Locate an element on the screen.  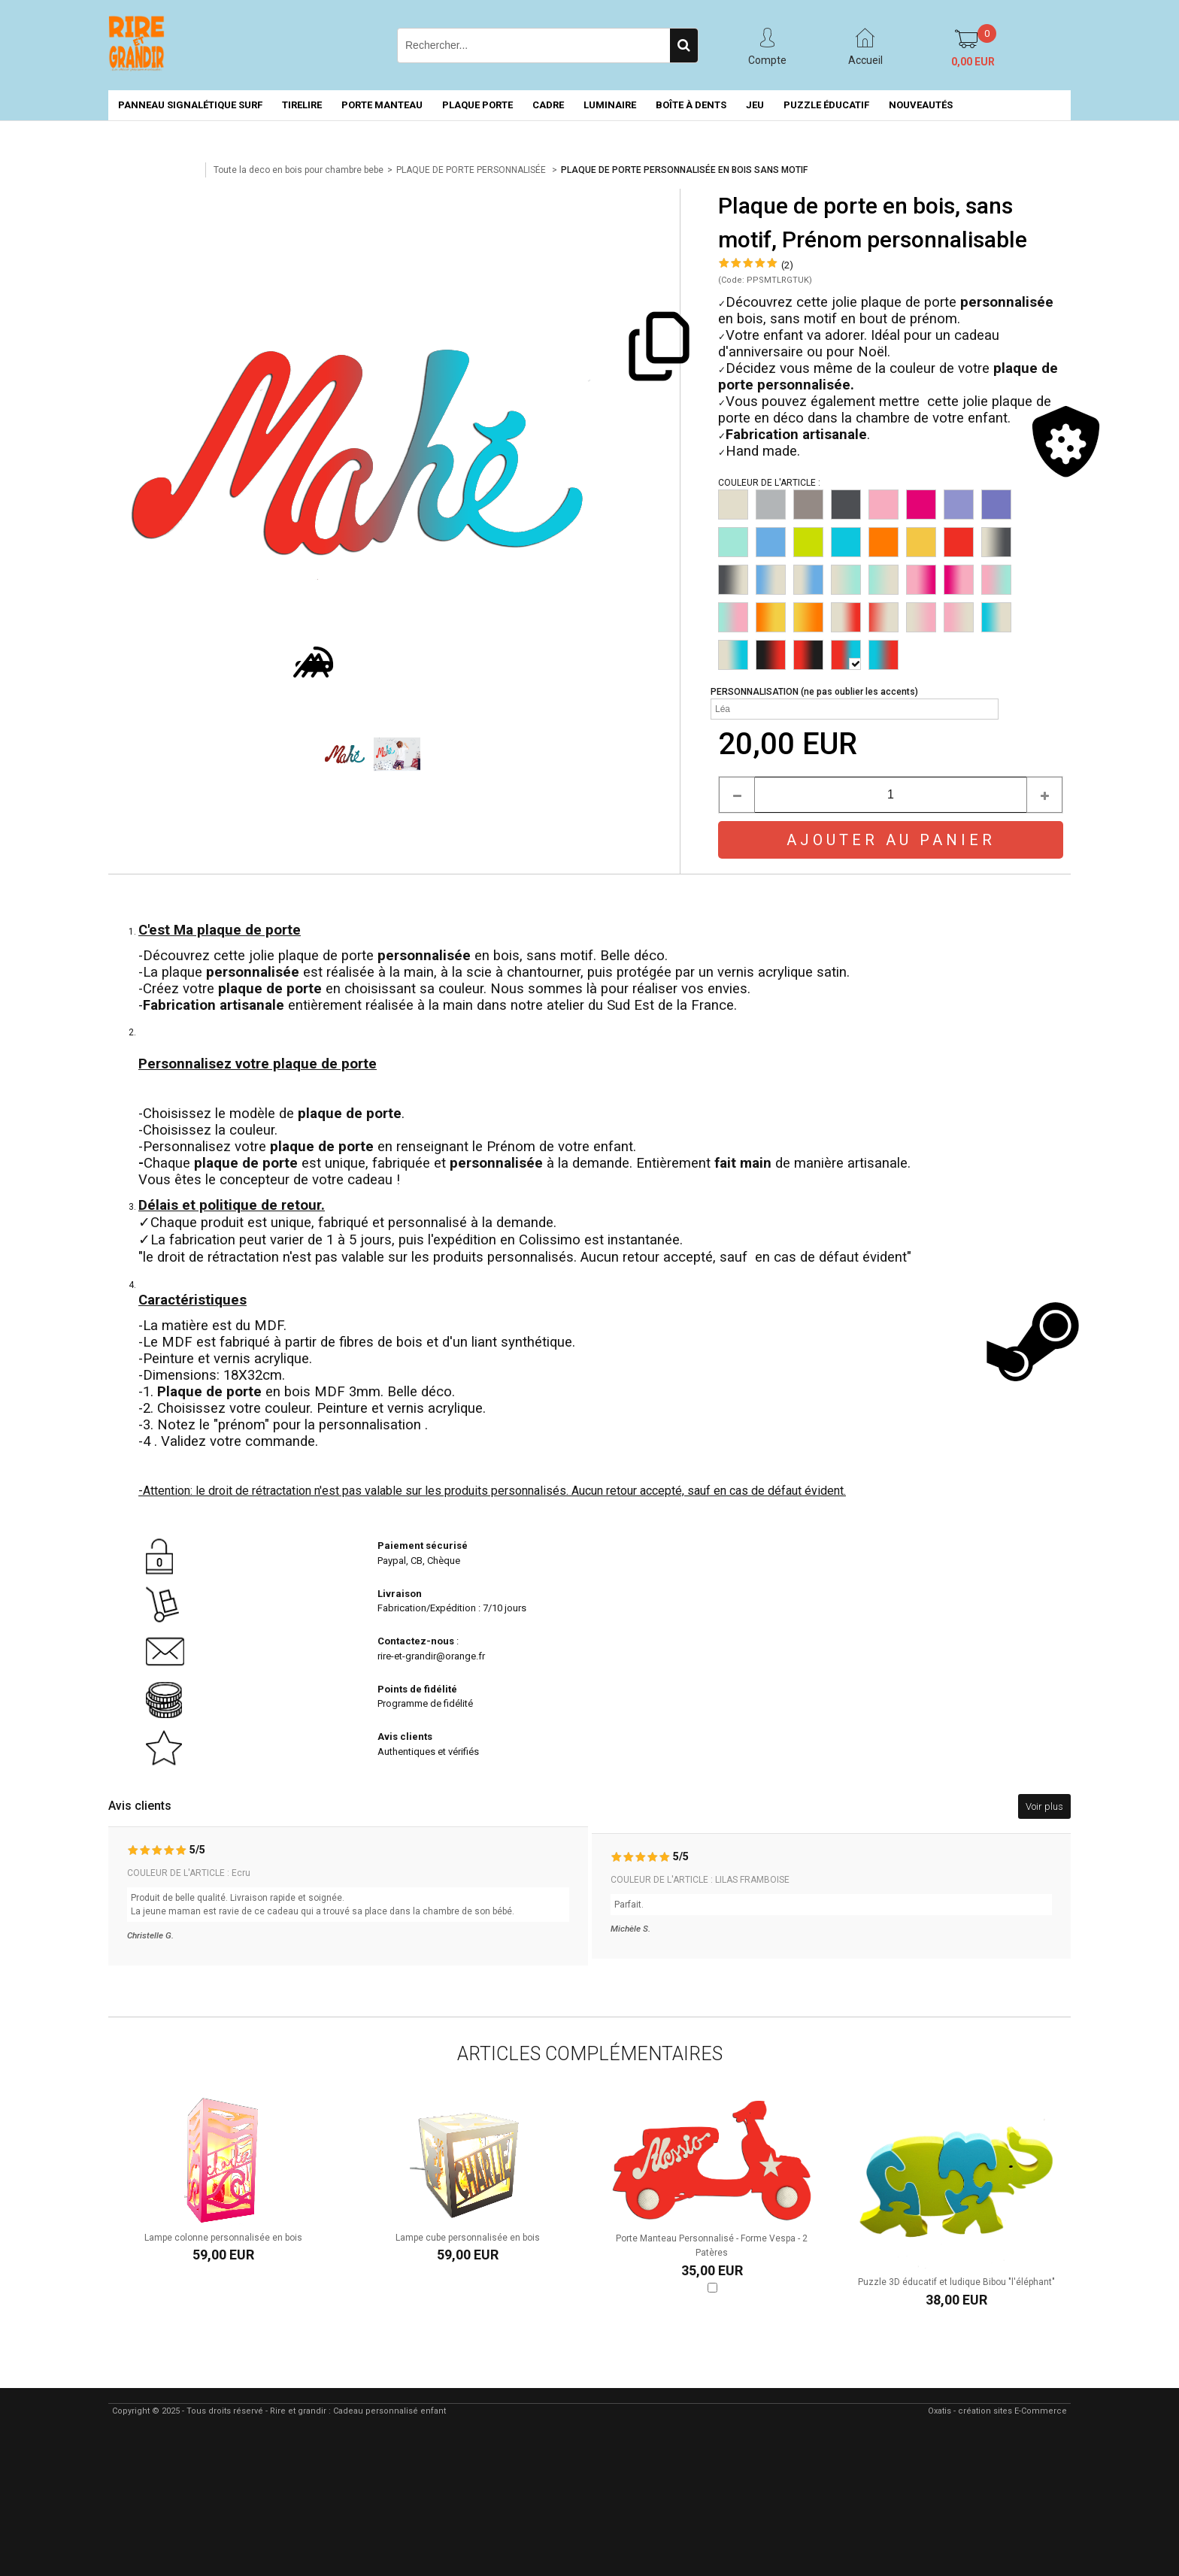
open the Steam gaming platform is located at coordinates (1032, 1341).